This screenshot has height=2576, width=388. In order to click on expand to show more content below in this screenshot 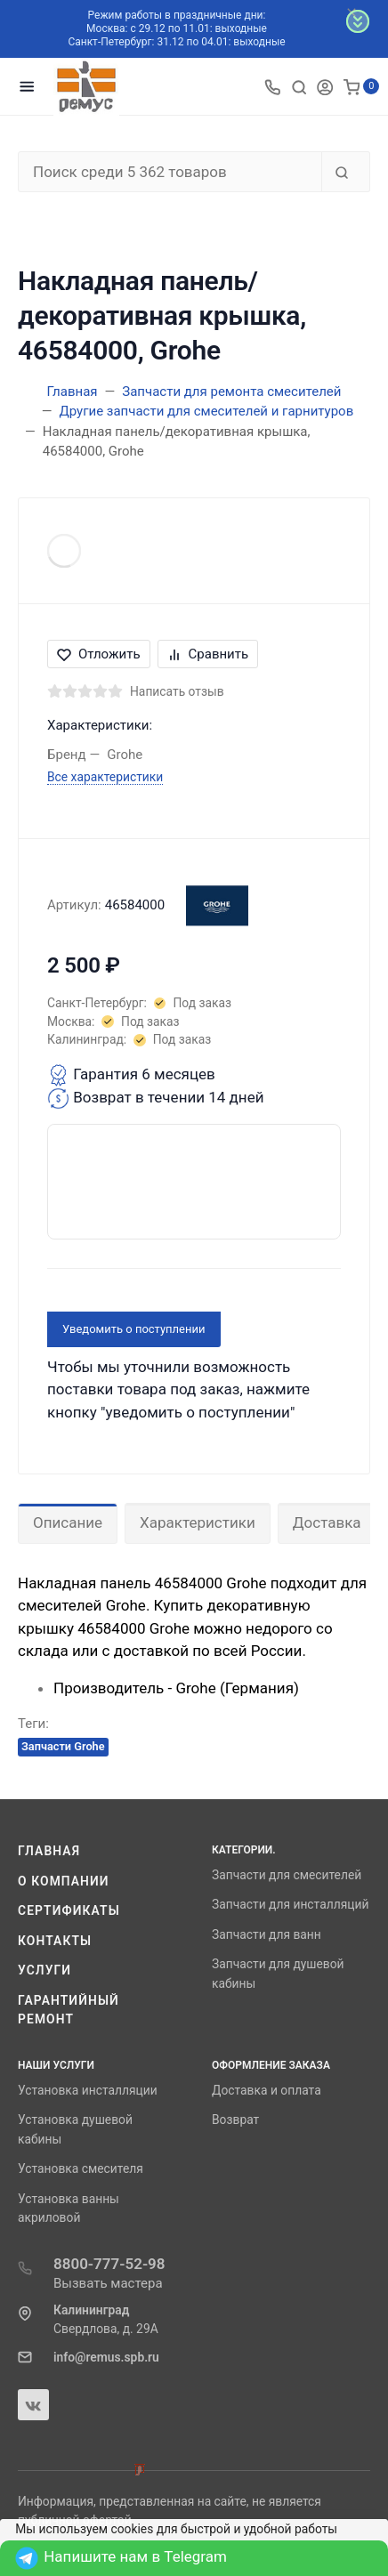, I will do `click(358, 21)`.